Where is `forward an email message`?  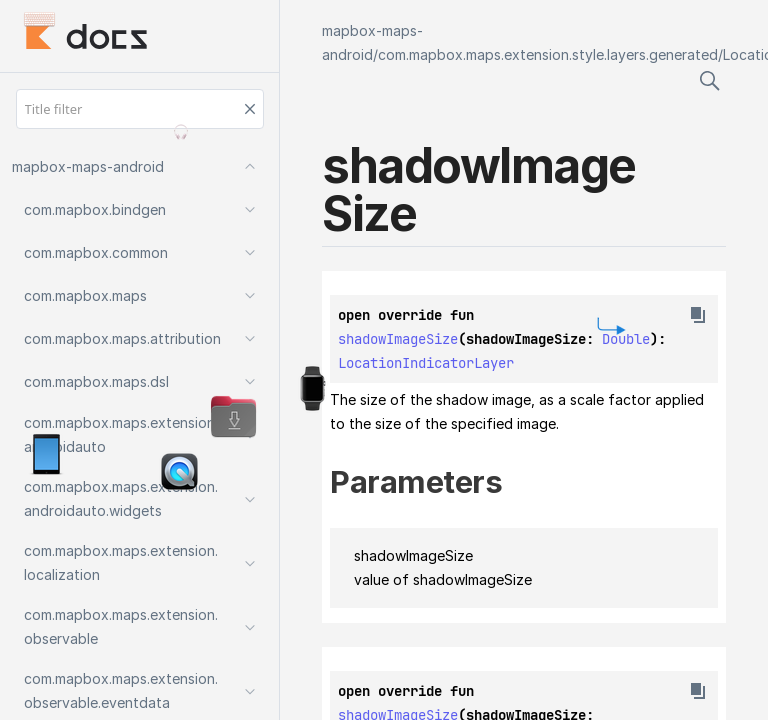 forward an email message is located at coordinates (612, 326).